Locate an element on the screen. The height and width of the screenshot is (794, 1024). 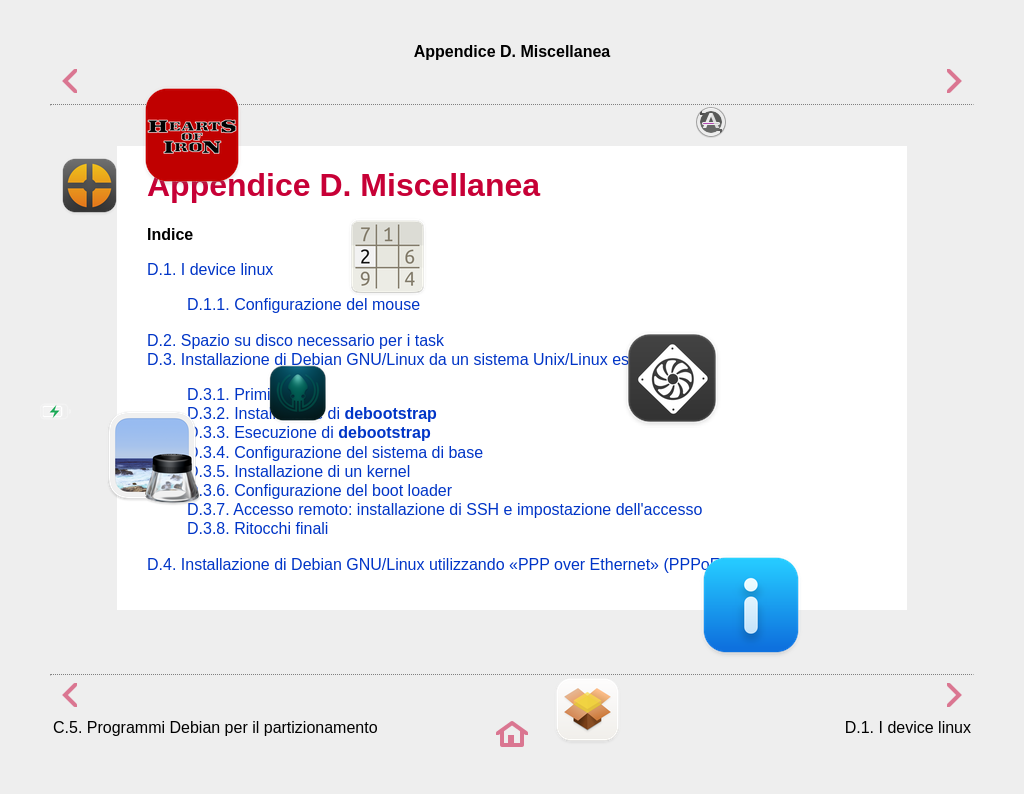
check for available software updates is located at coordinates (711, 122).